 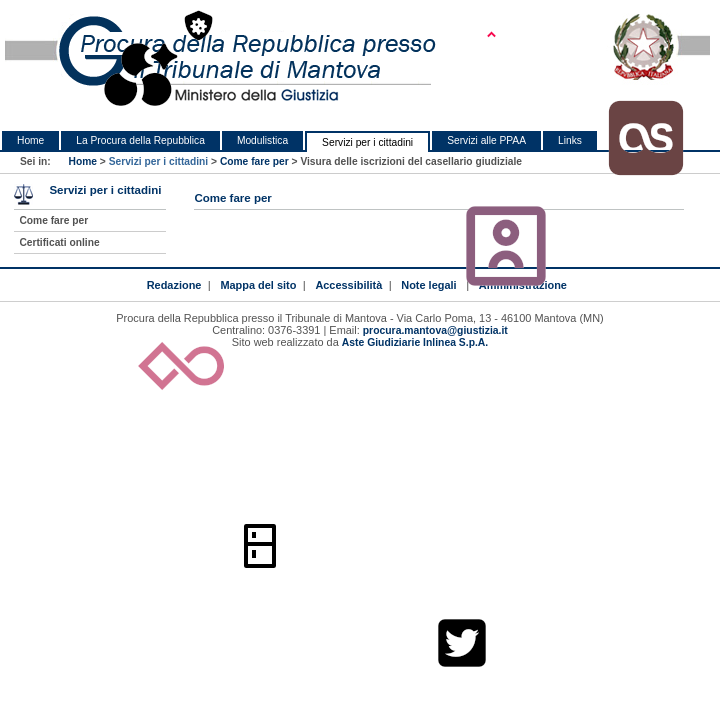 What do you see at coordinates (506, 246) in the screenshot?
I see `view account profile` at bounding box center [506, 246].